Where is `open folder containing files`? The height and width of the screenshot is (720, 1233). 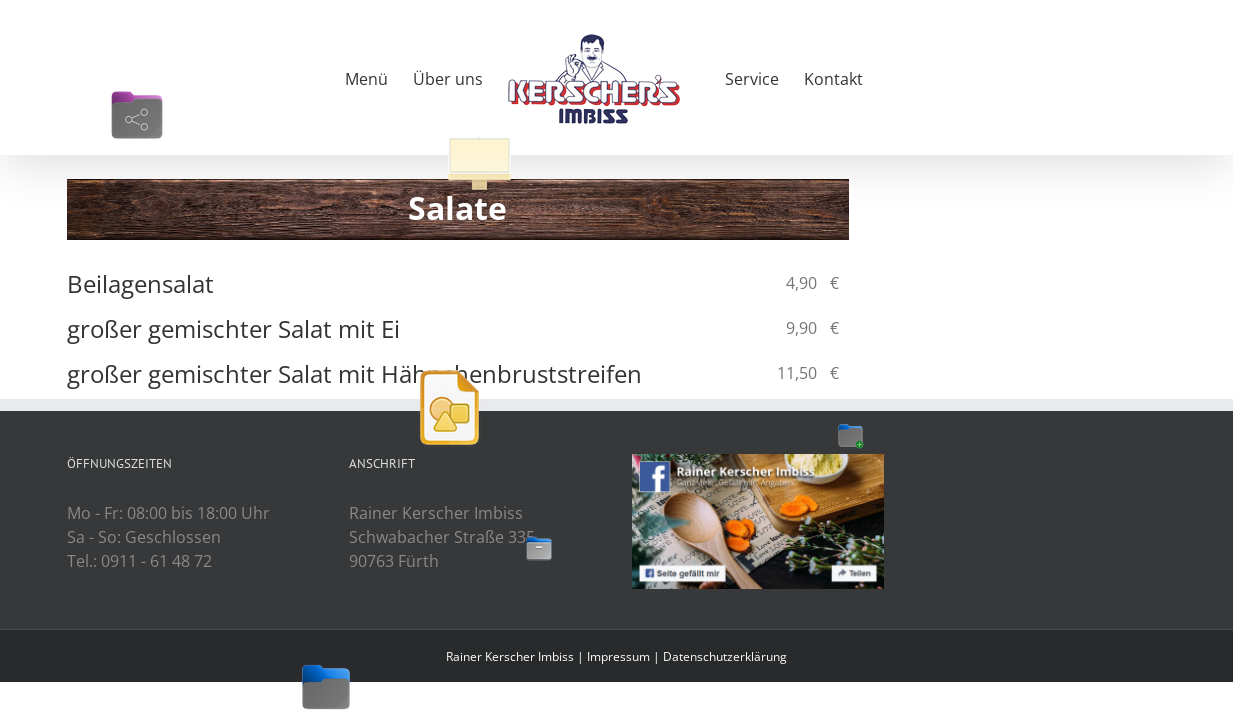
open folder containing files is located at coordinates (326, 687).